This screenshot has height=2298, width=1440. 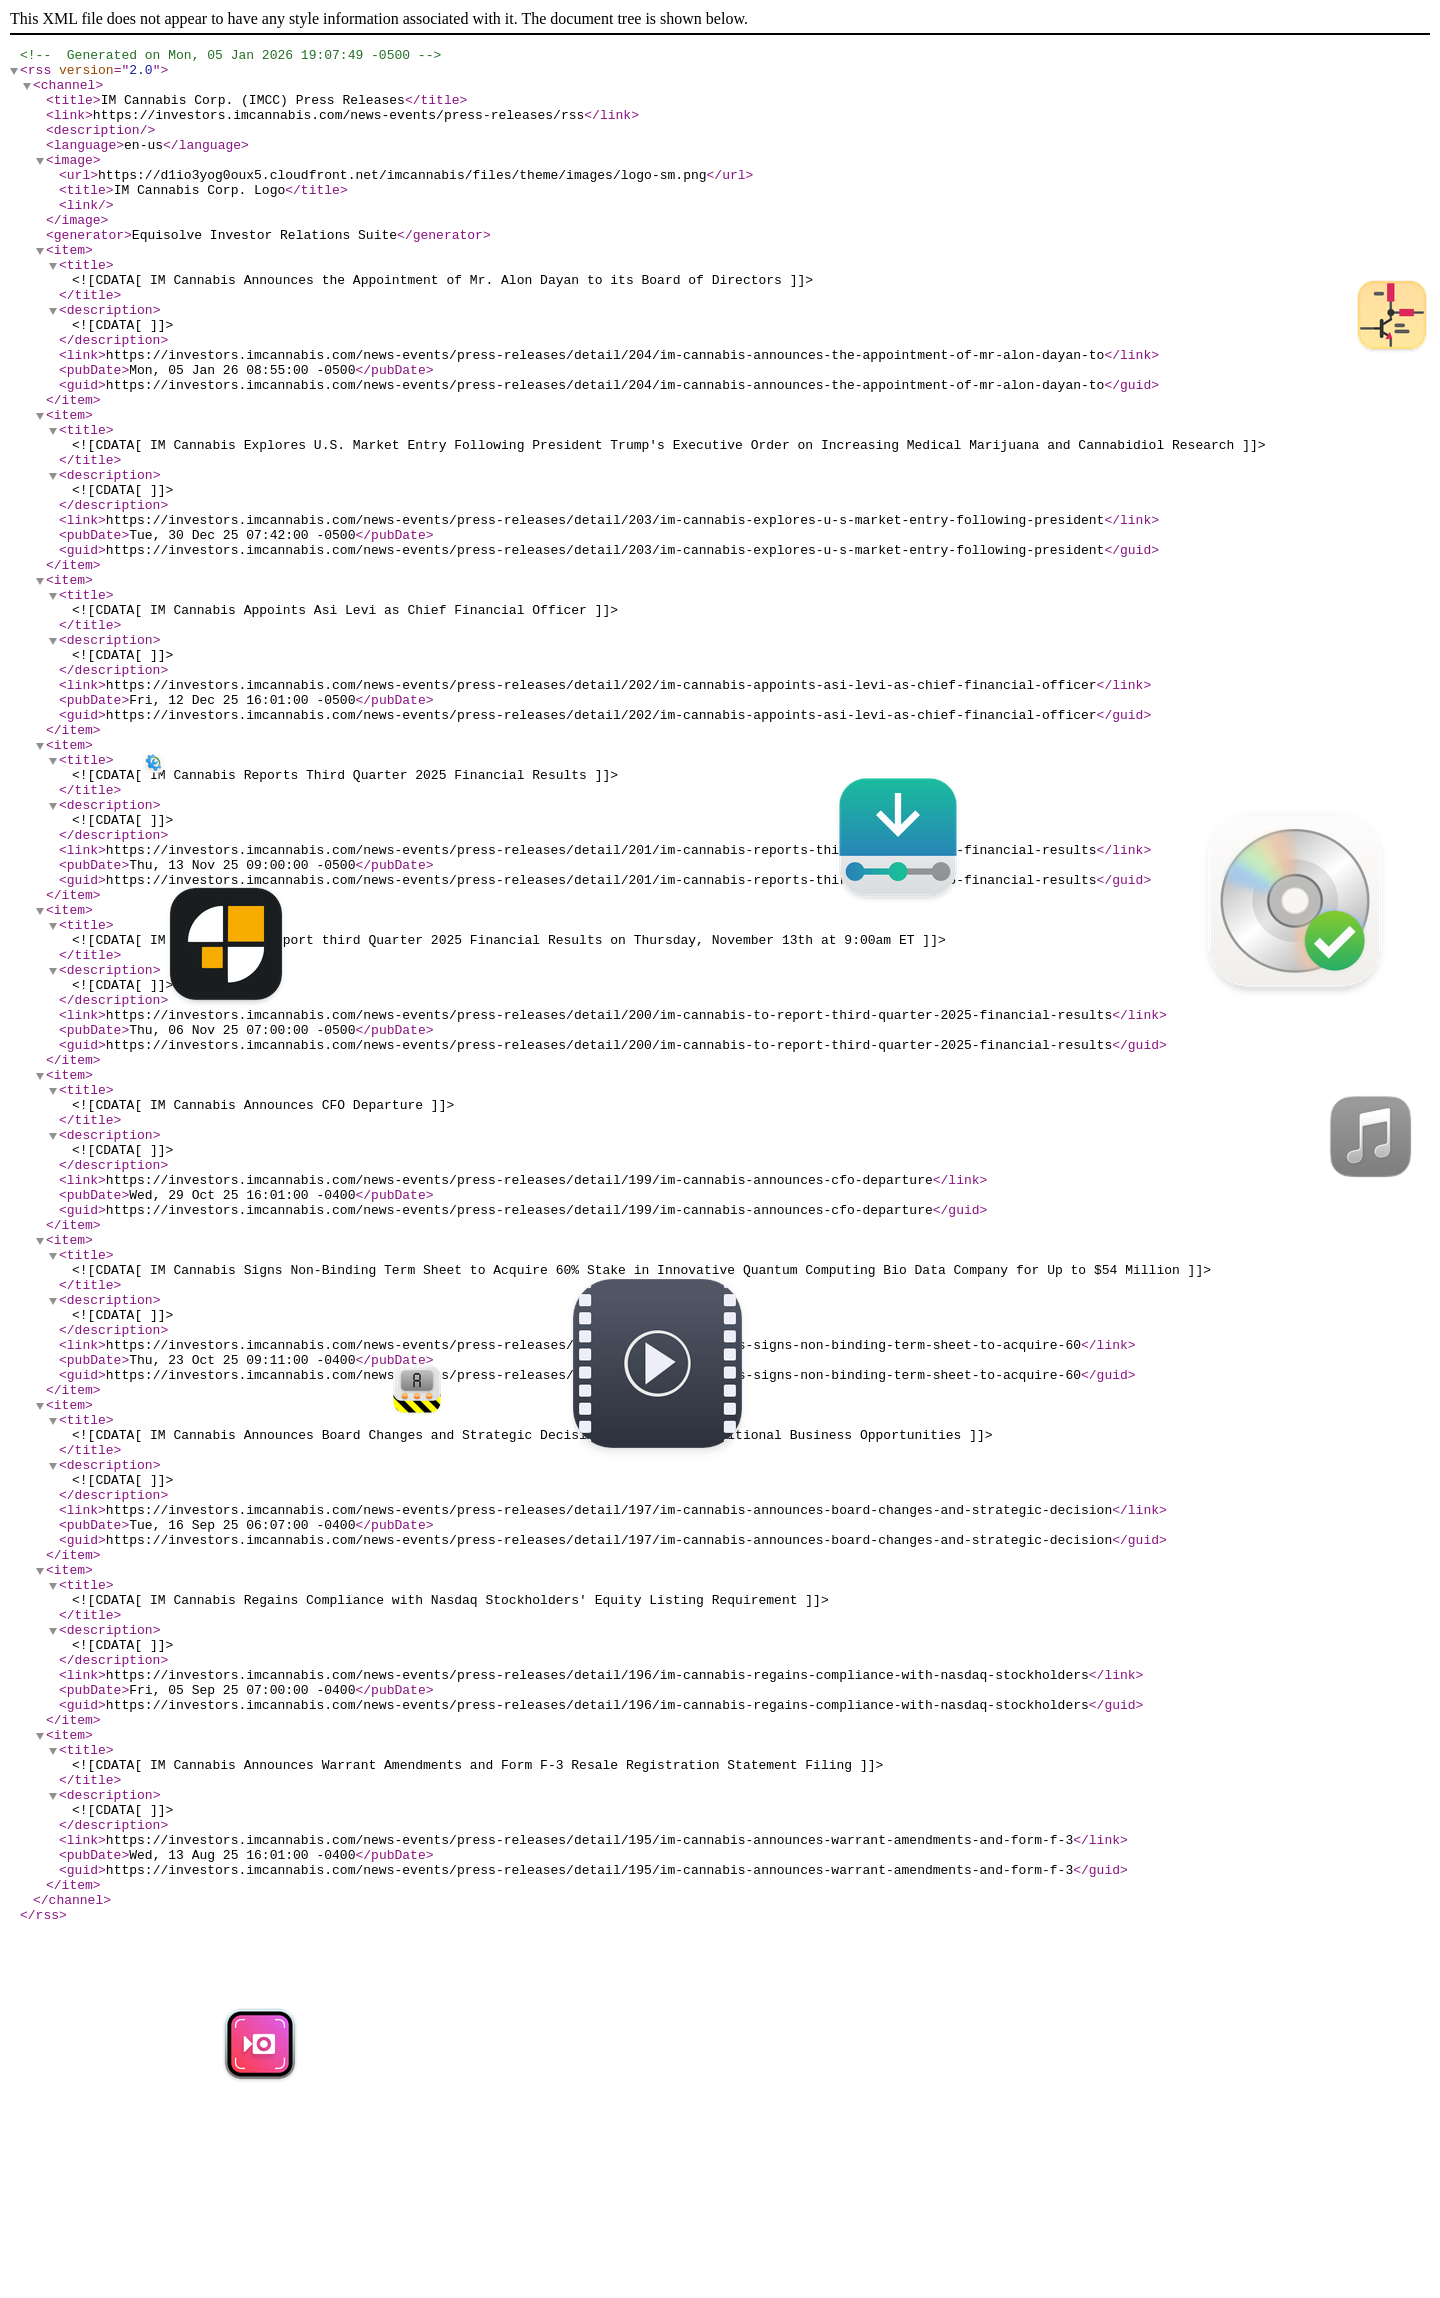 I want to click on open the Music app, so click(x=1370, y=1136).